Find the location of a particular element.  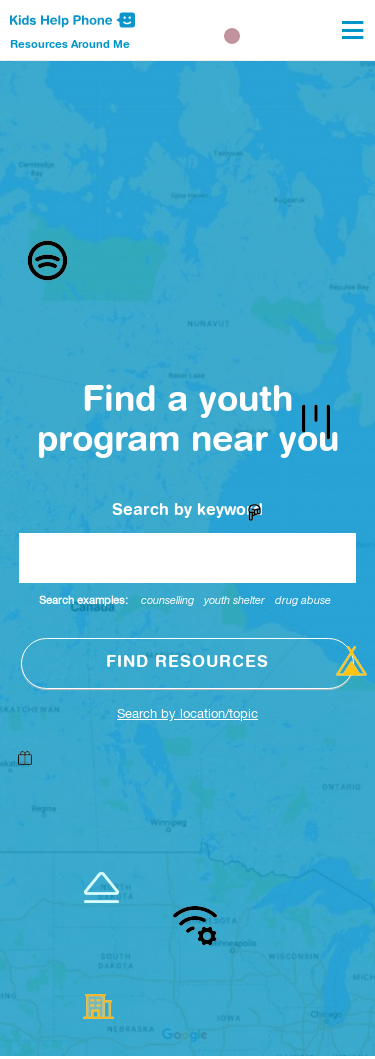

indicates an unread notification or new item is located at coordinates (232, 36).